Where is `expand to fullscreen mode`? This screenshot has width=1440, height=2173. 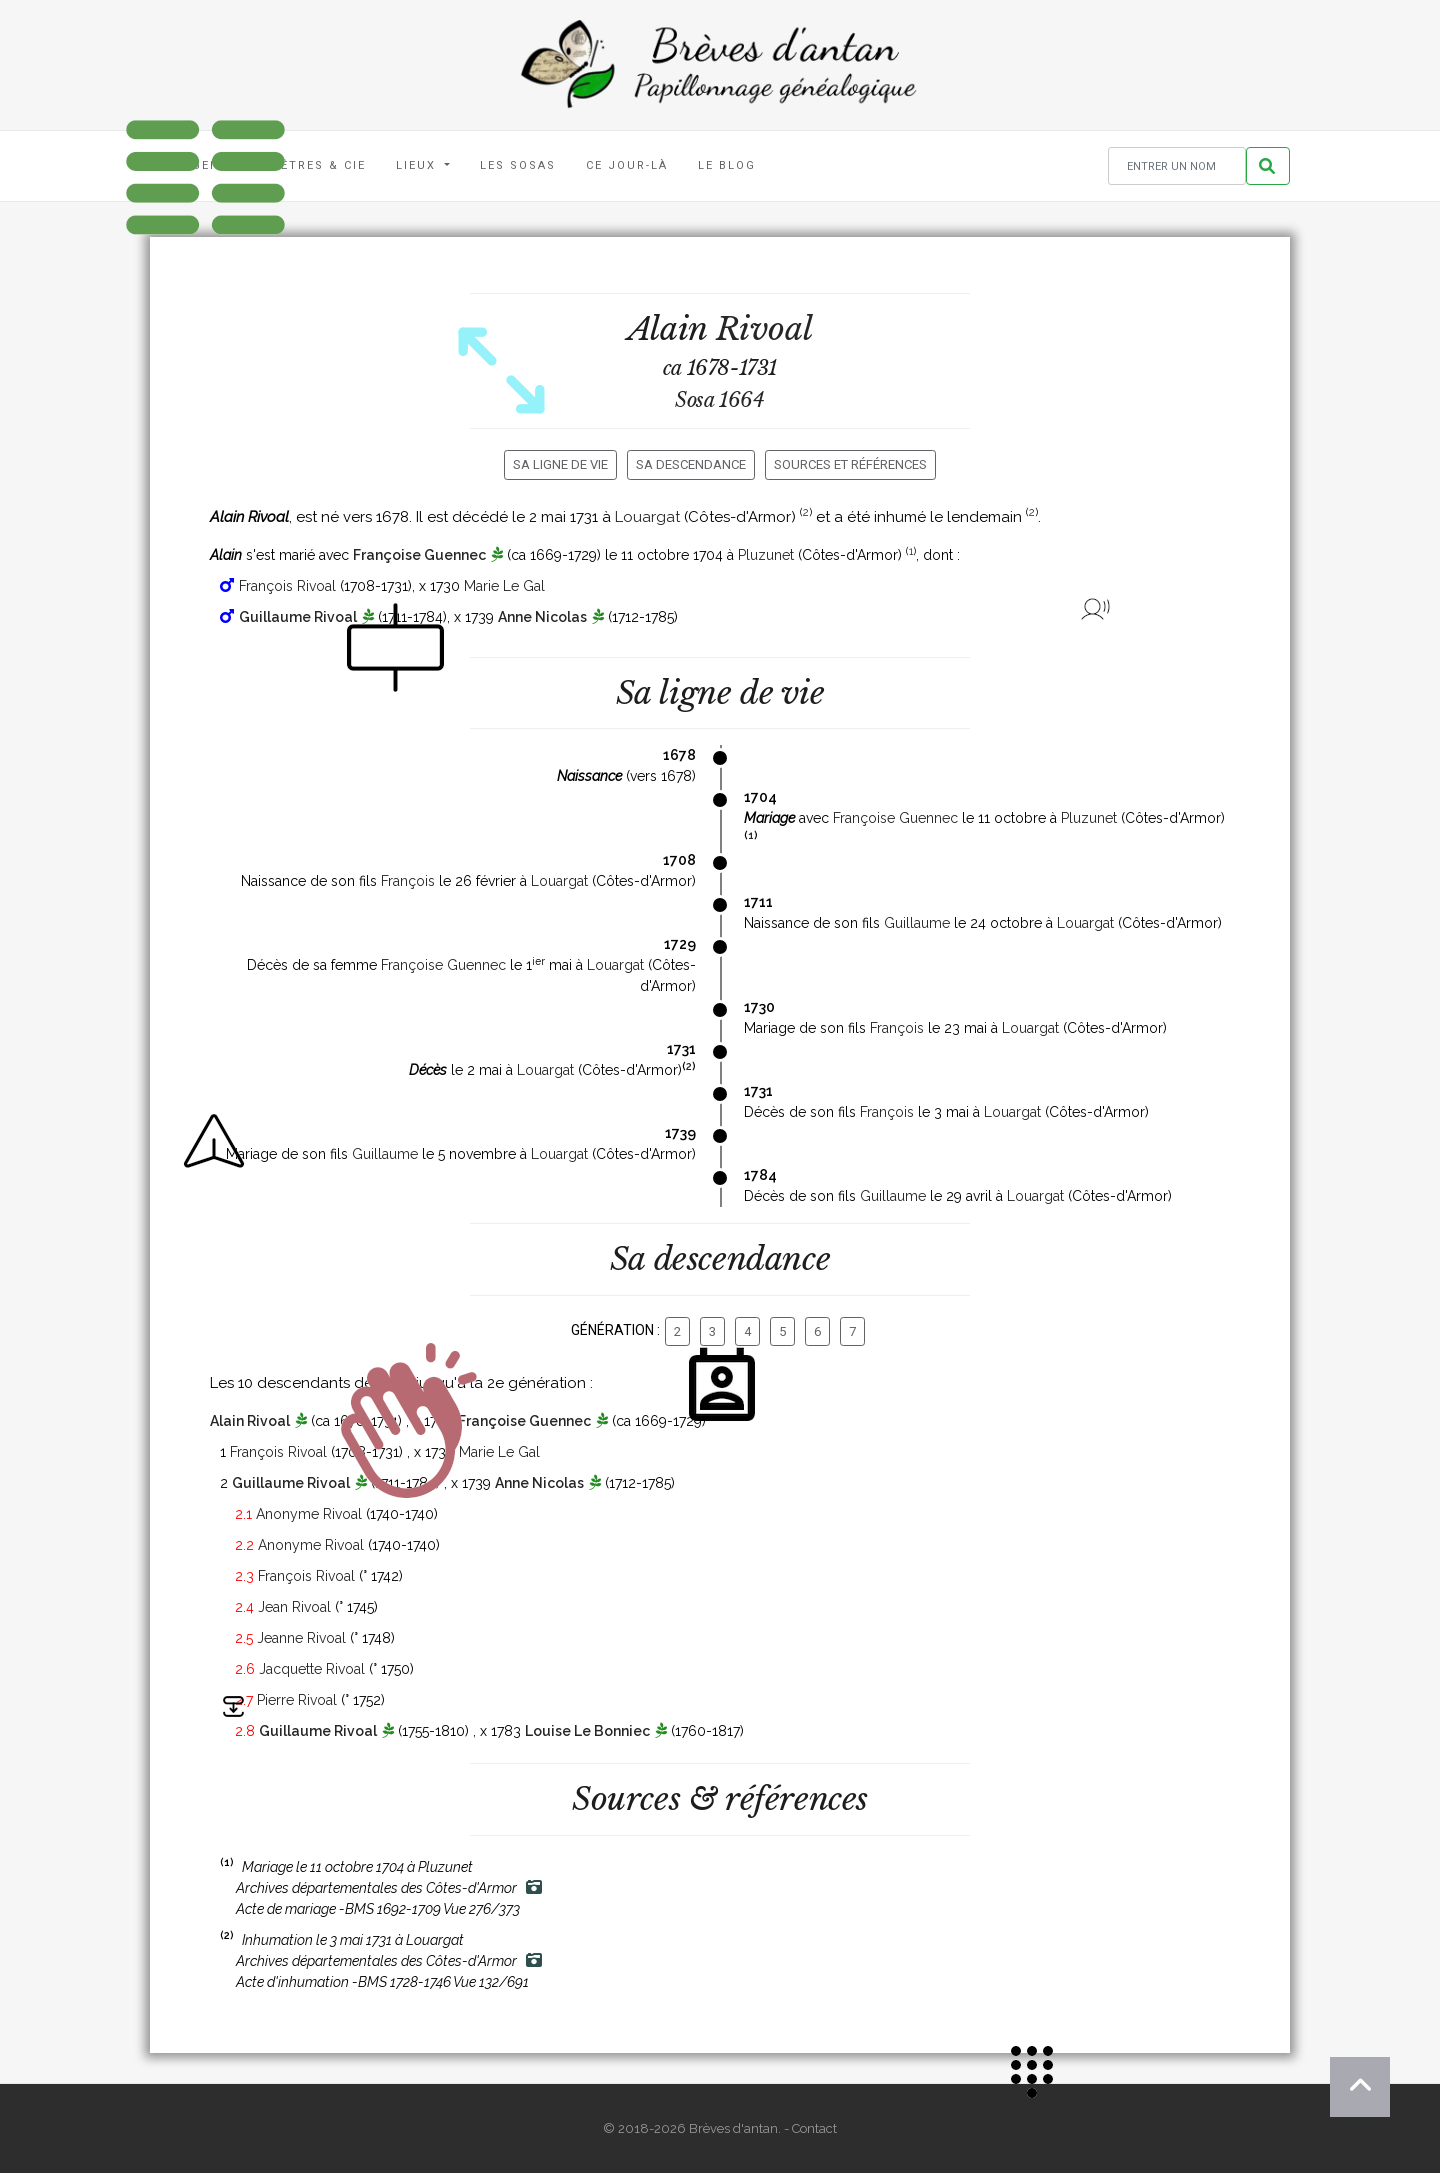
expand to fullscreen mode is located at coordinates (501, 370).